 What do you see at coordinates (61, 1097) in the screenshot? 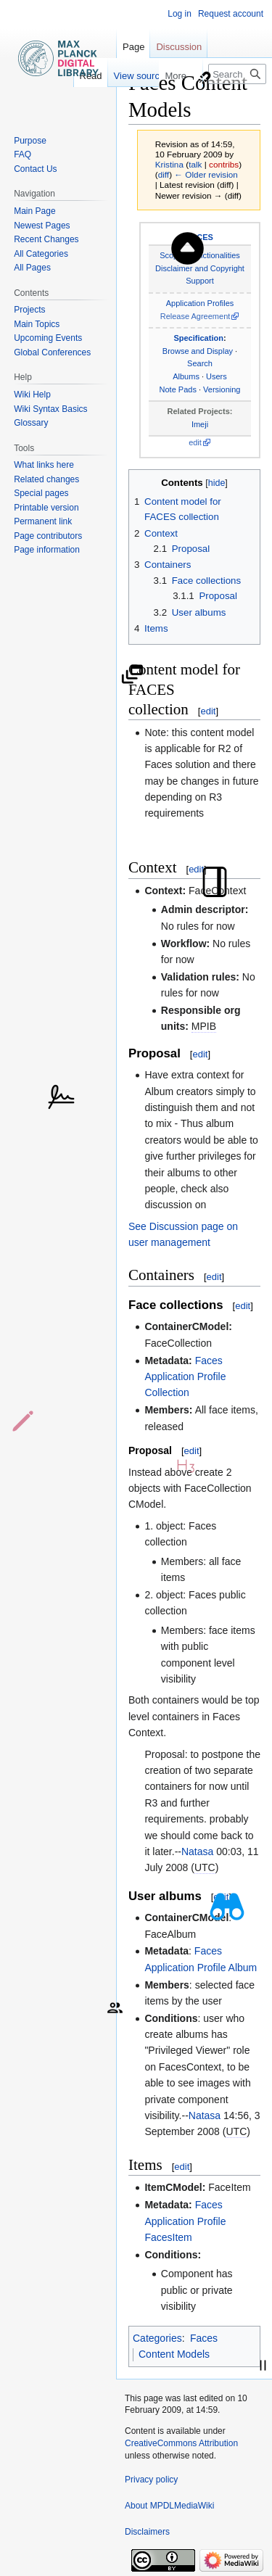
I see `add your signature to a document` at bounding box center [61, 1097].